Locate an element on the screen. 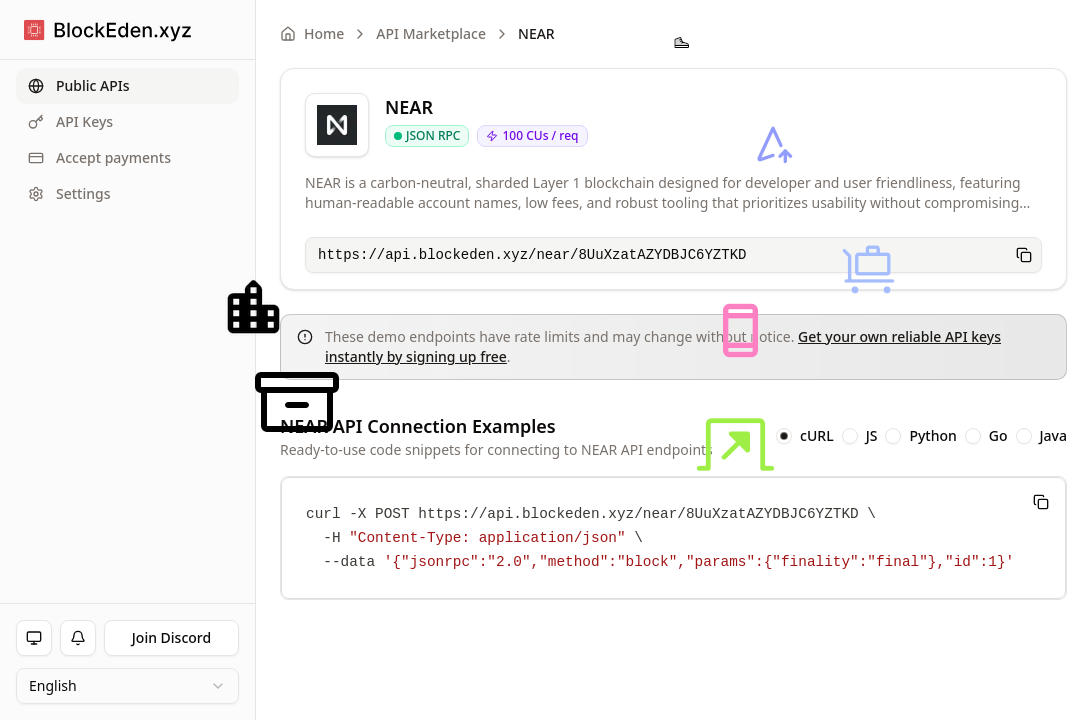  open link in a new tab is located at coordinates (735, 444).